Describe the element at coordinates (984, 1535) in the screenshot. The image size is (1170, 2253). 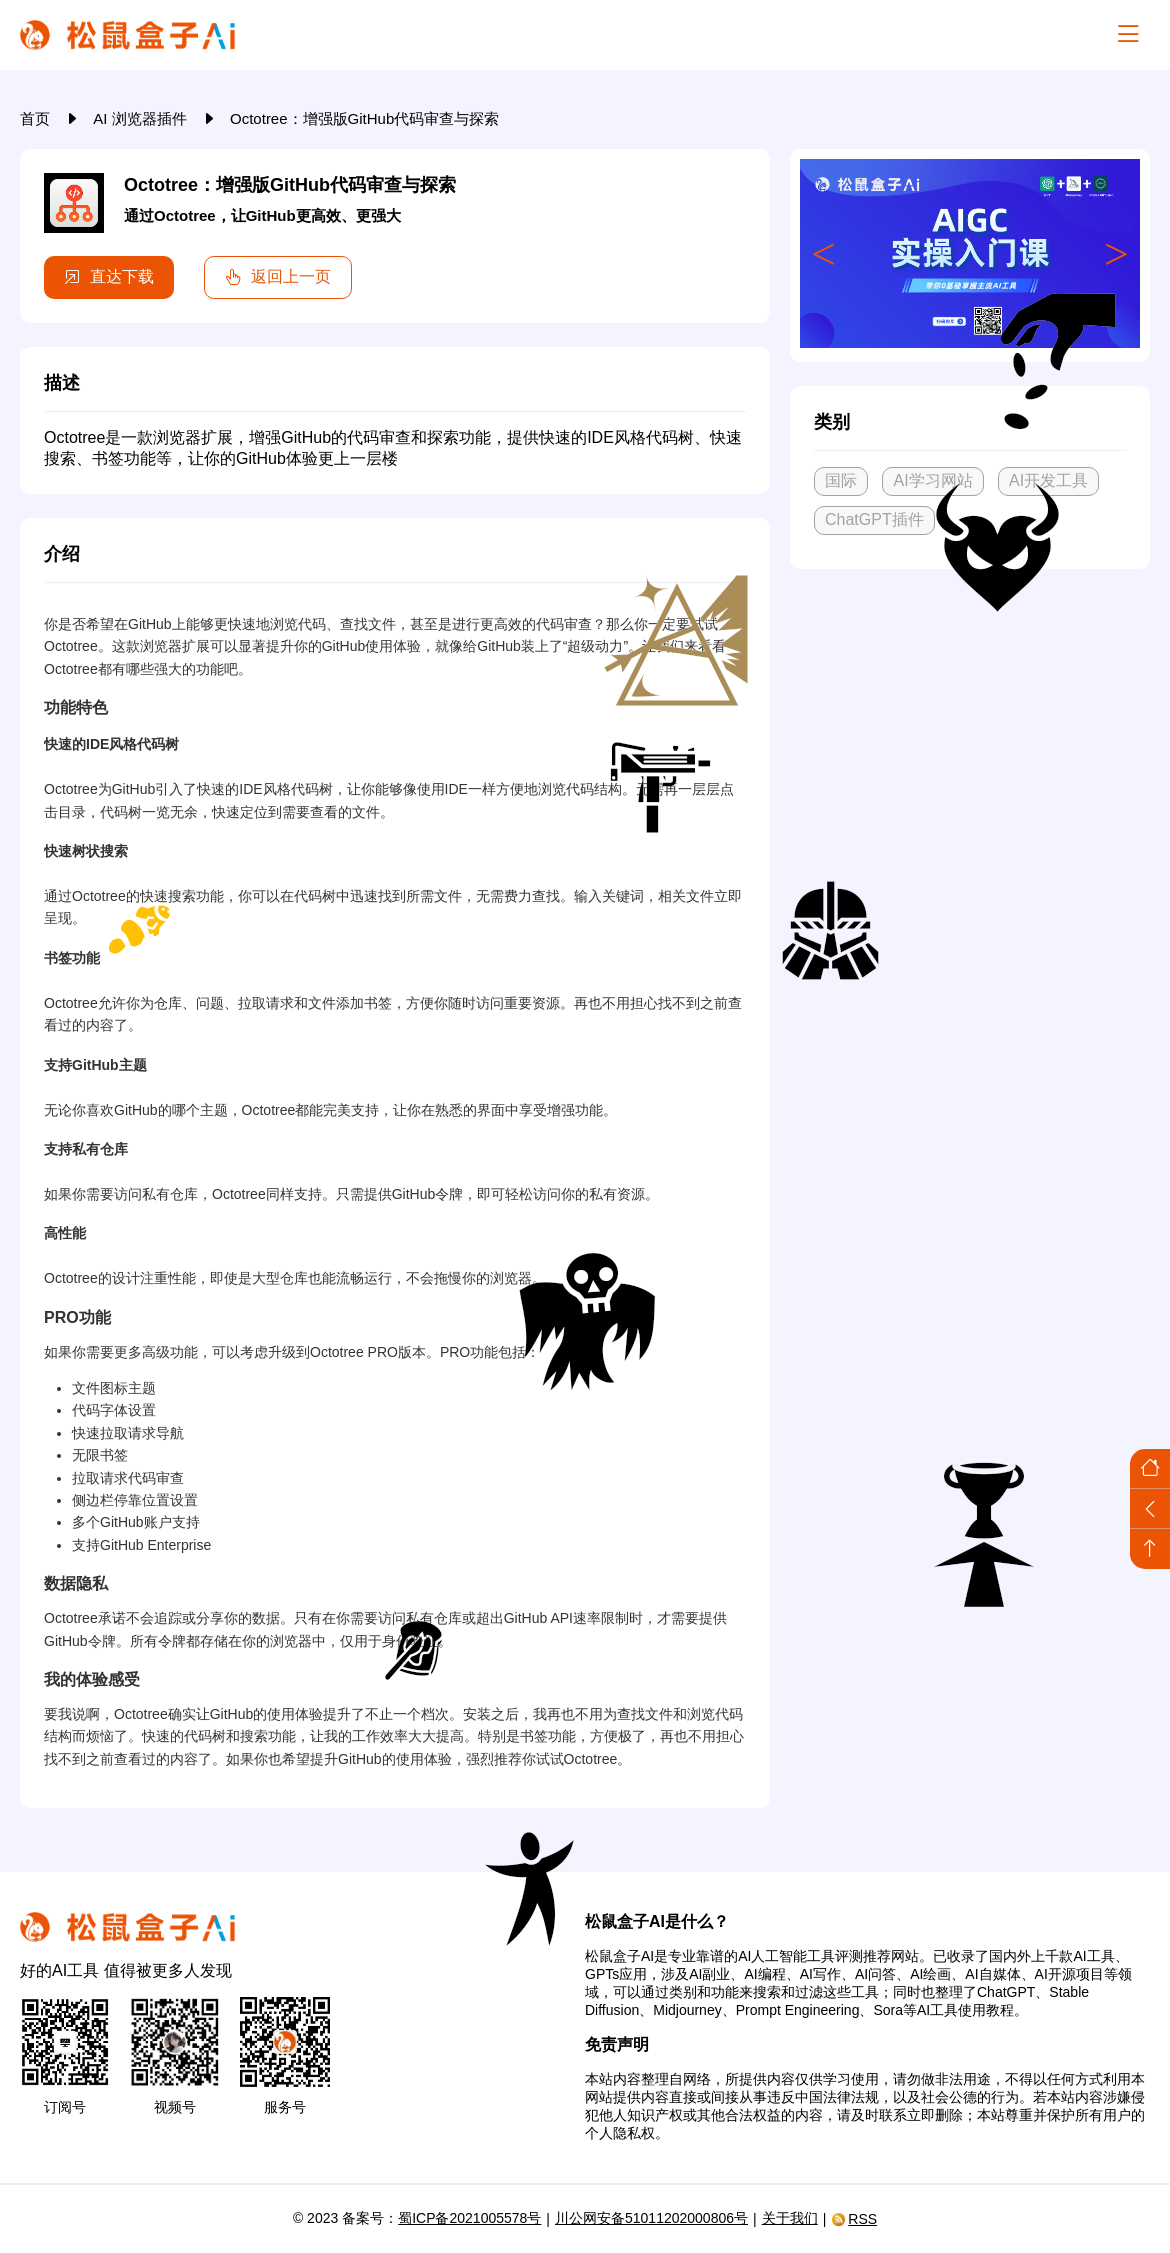
I see `view achievement goals` at that location.